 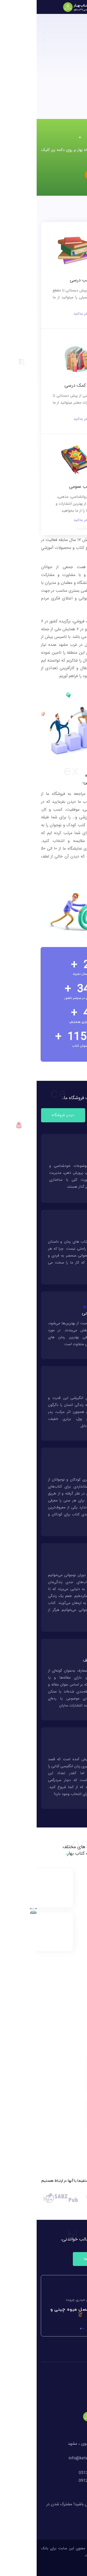 I want to click on access ancient egypt themed content, so click(x=19, y=1125).